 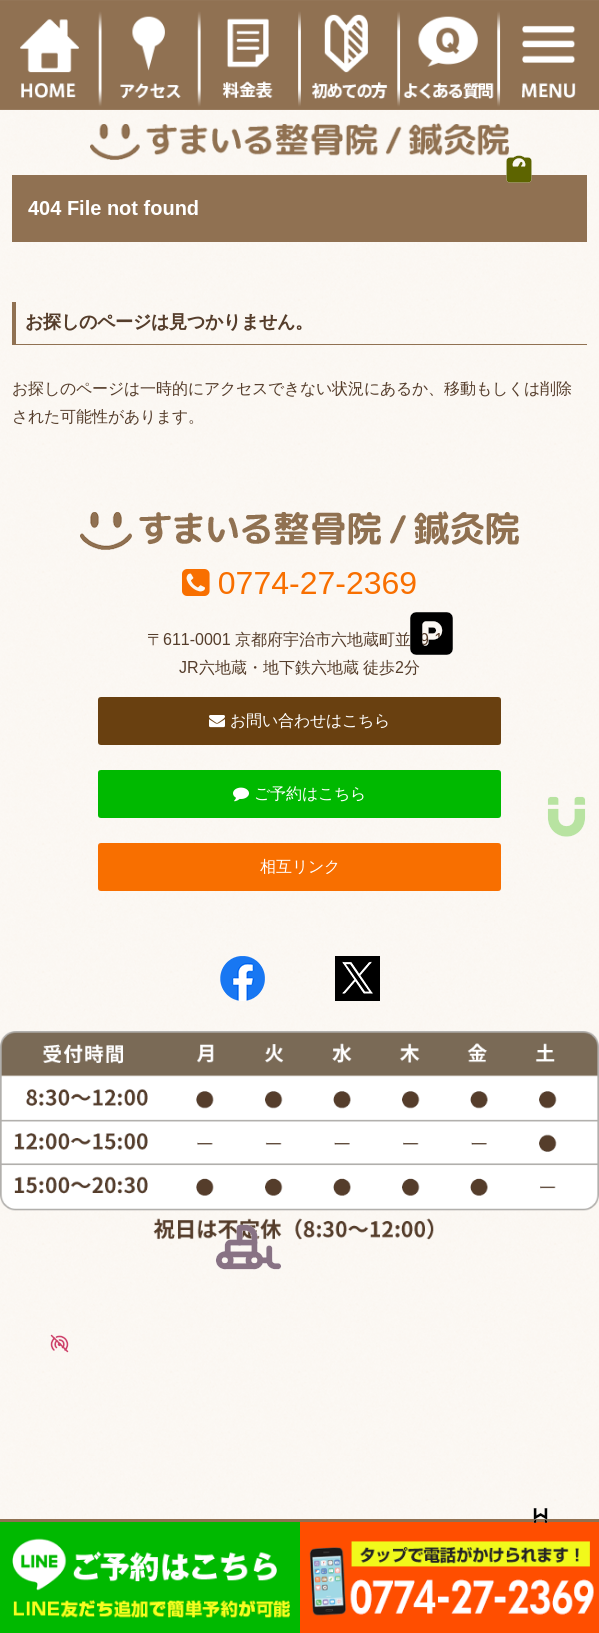 I want to click on wirsindhandwerk brand logo, so click(x=540, y=1515).